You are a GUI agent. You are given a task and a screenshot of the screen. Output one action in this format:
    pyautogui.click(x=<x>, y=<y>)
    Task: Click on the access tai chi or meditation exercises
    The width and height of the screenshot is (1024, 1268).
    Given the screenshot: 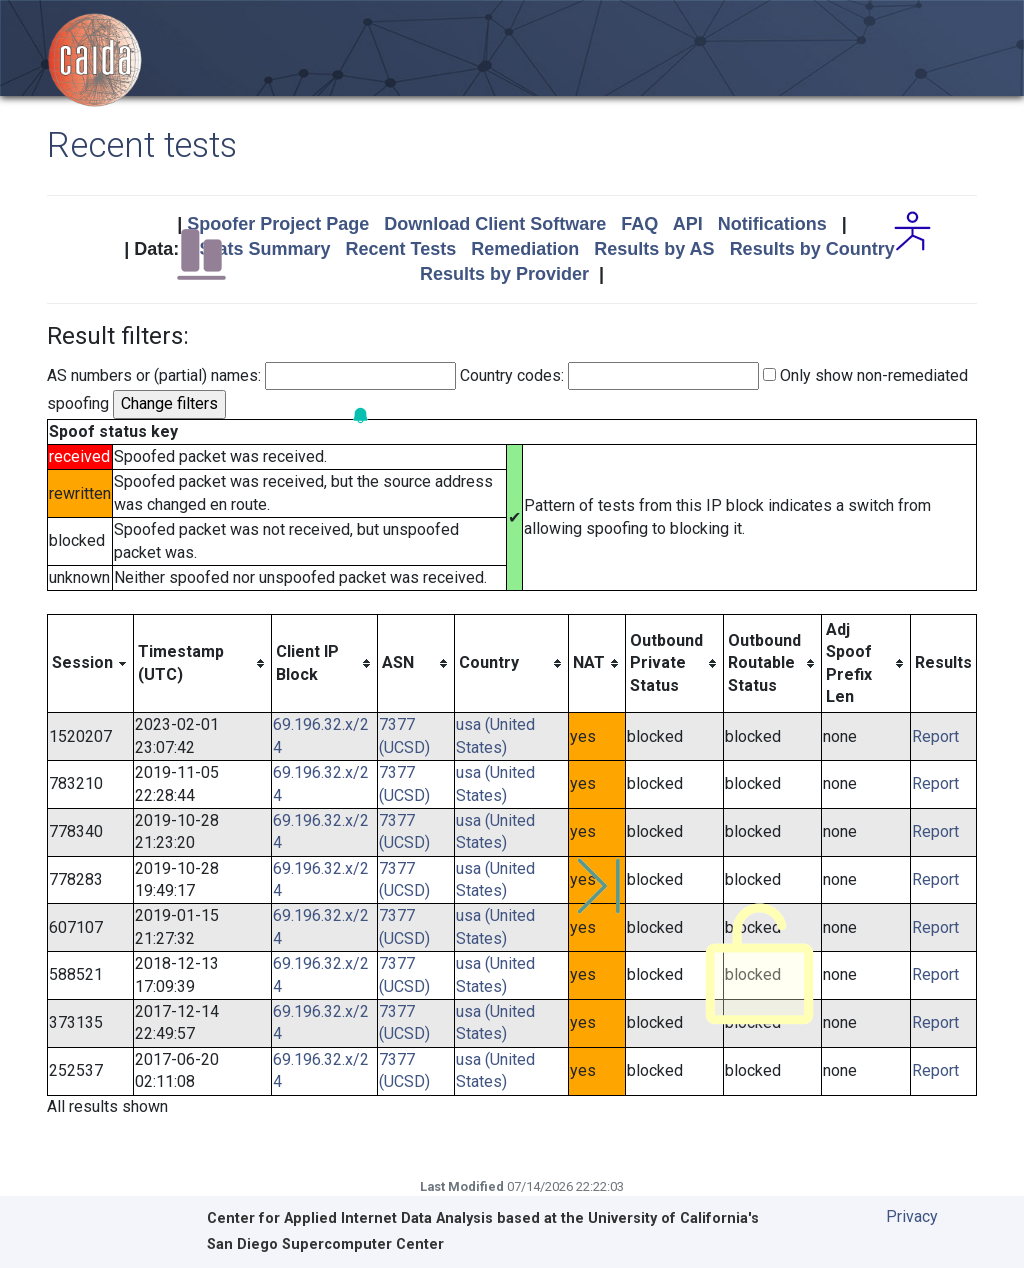 What is the action you would take?
    pyautogui.click(x=912, y=232)
    